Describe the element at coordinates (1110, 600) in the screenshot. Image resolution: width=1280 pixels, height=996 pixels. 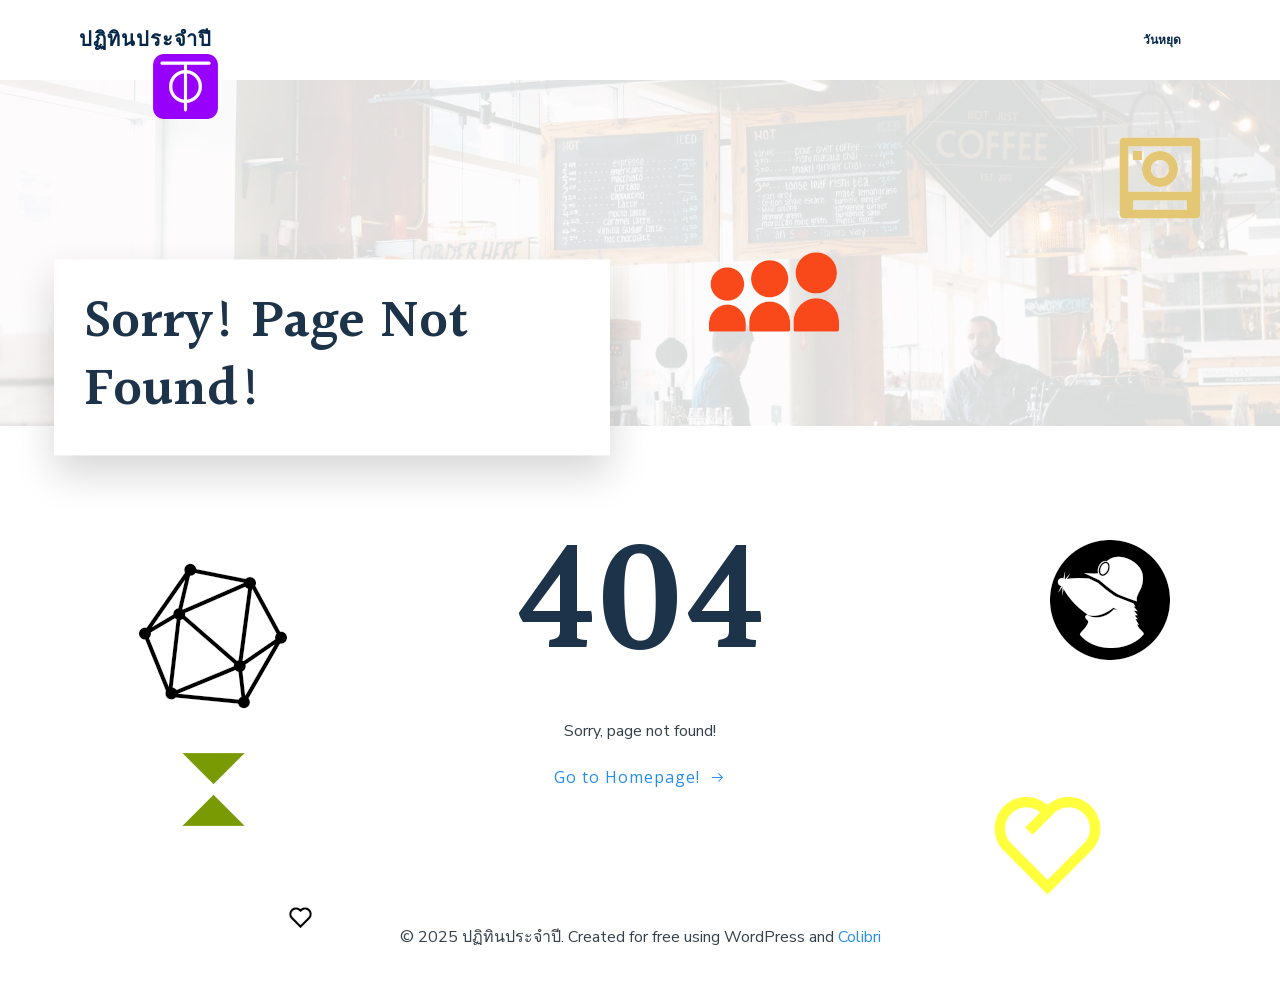
I see `open Mullvad VPN app` at that location.